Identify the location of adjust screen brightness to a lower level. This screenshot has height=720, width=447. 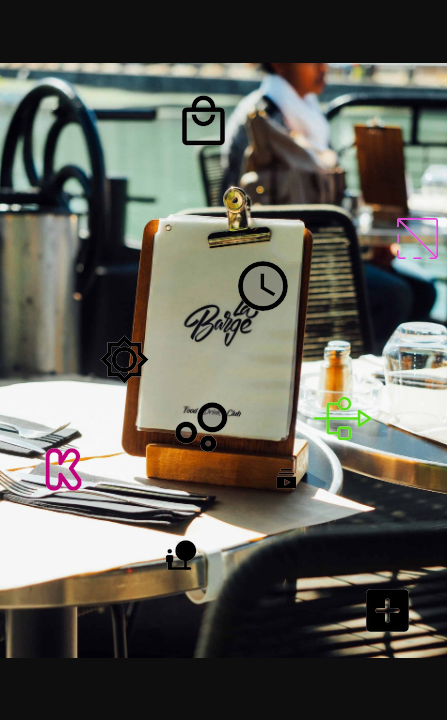
(124, 359).